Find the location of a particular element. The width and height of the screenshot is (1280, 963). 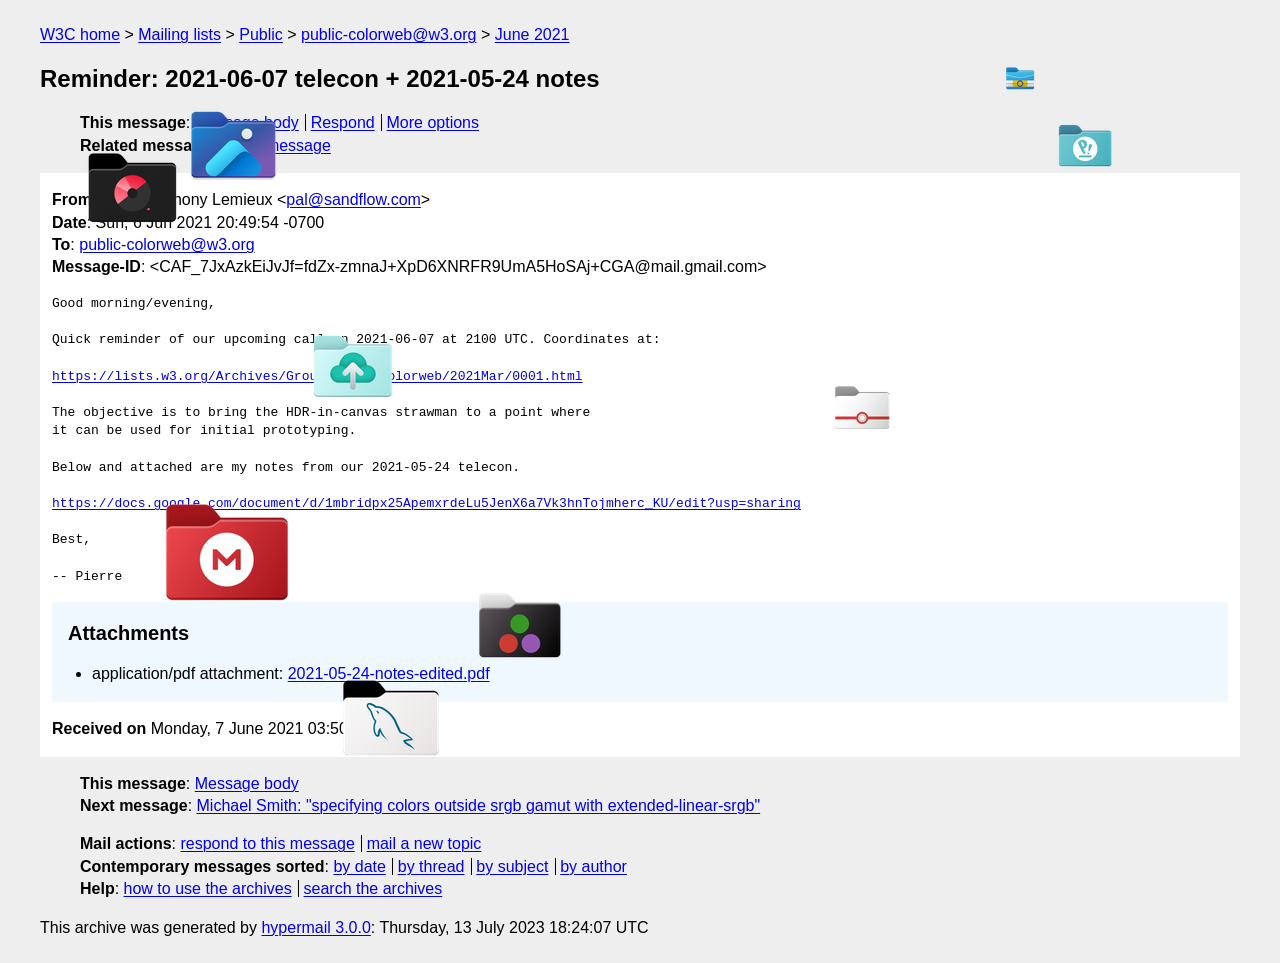

open julia programming language project folder is located at coordinates (519, 627).